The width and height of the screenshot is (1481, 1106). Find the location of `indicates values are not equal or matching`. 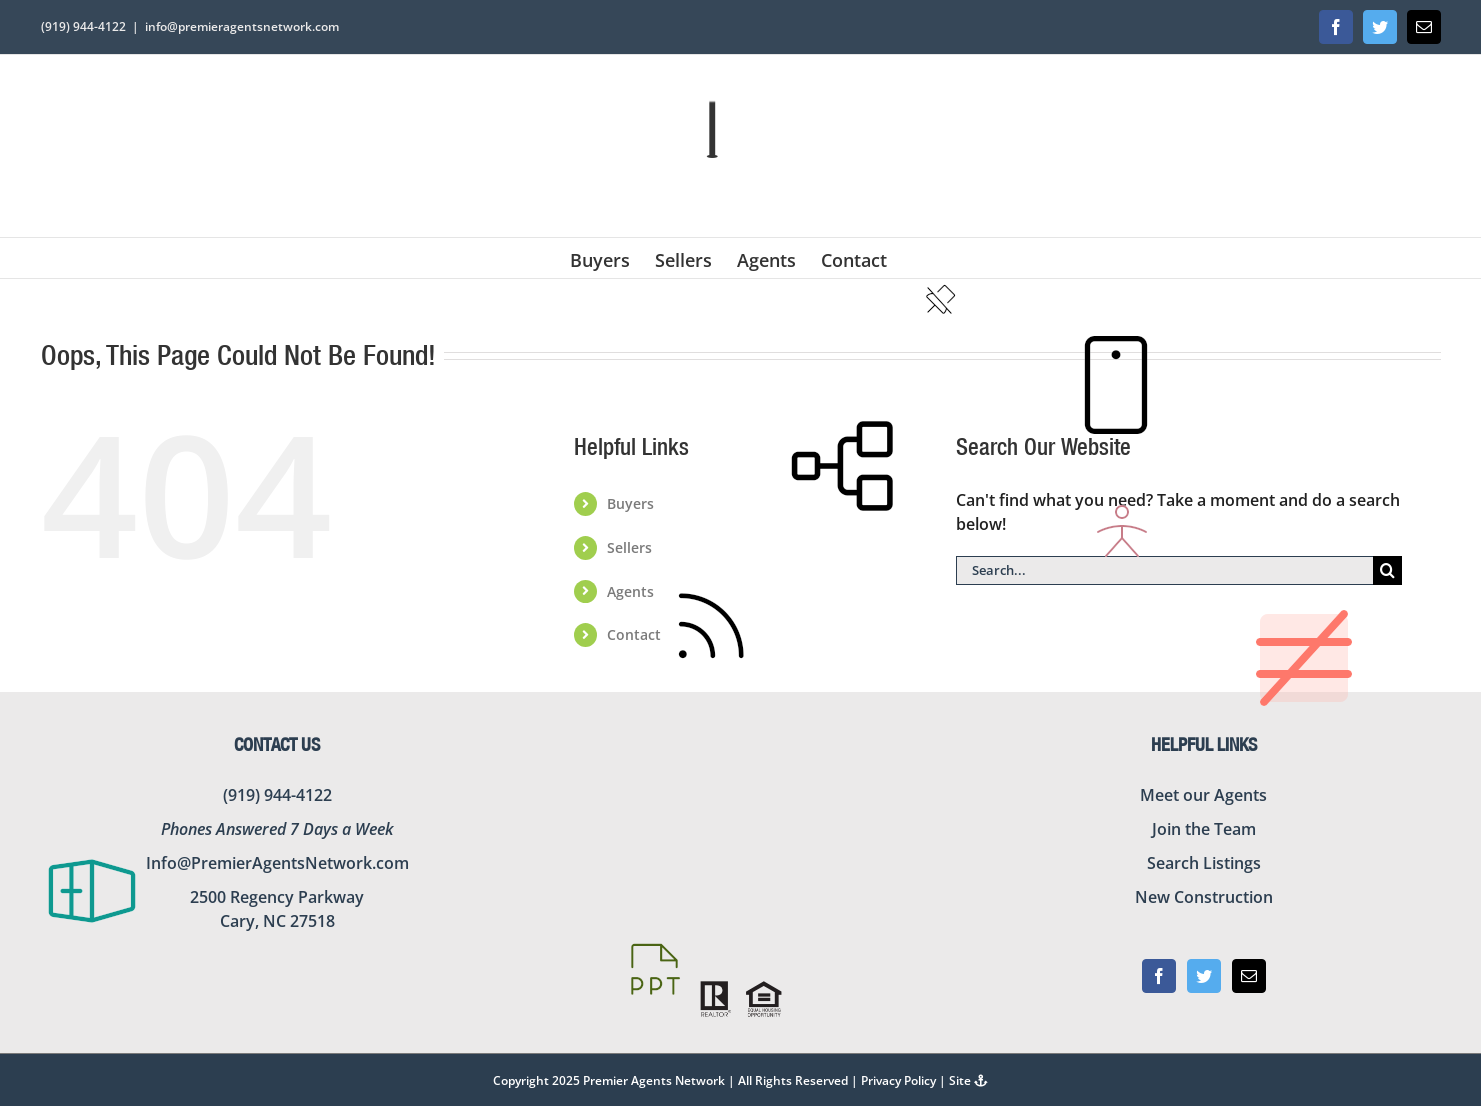

indicates values are not equal or matching is located at coordinates (1304, 658).